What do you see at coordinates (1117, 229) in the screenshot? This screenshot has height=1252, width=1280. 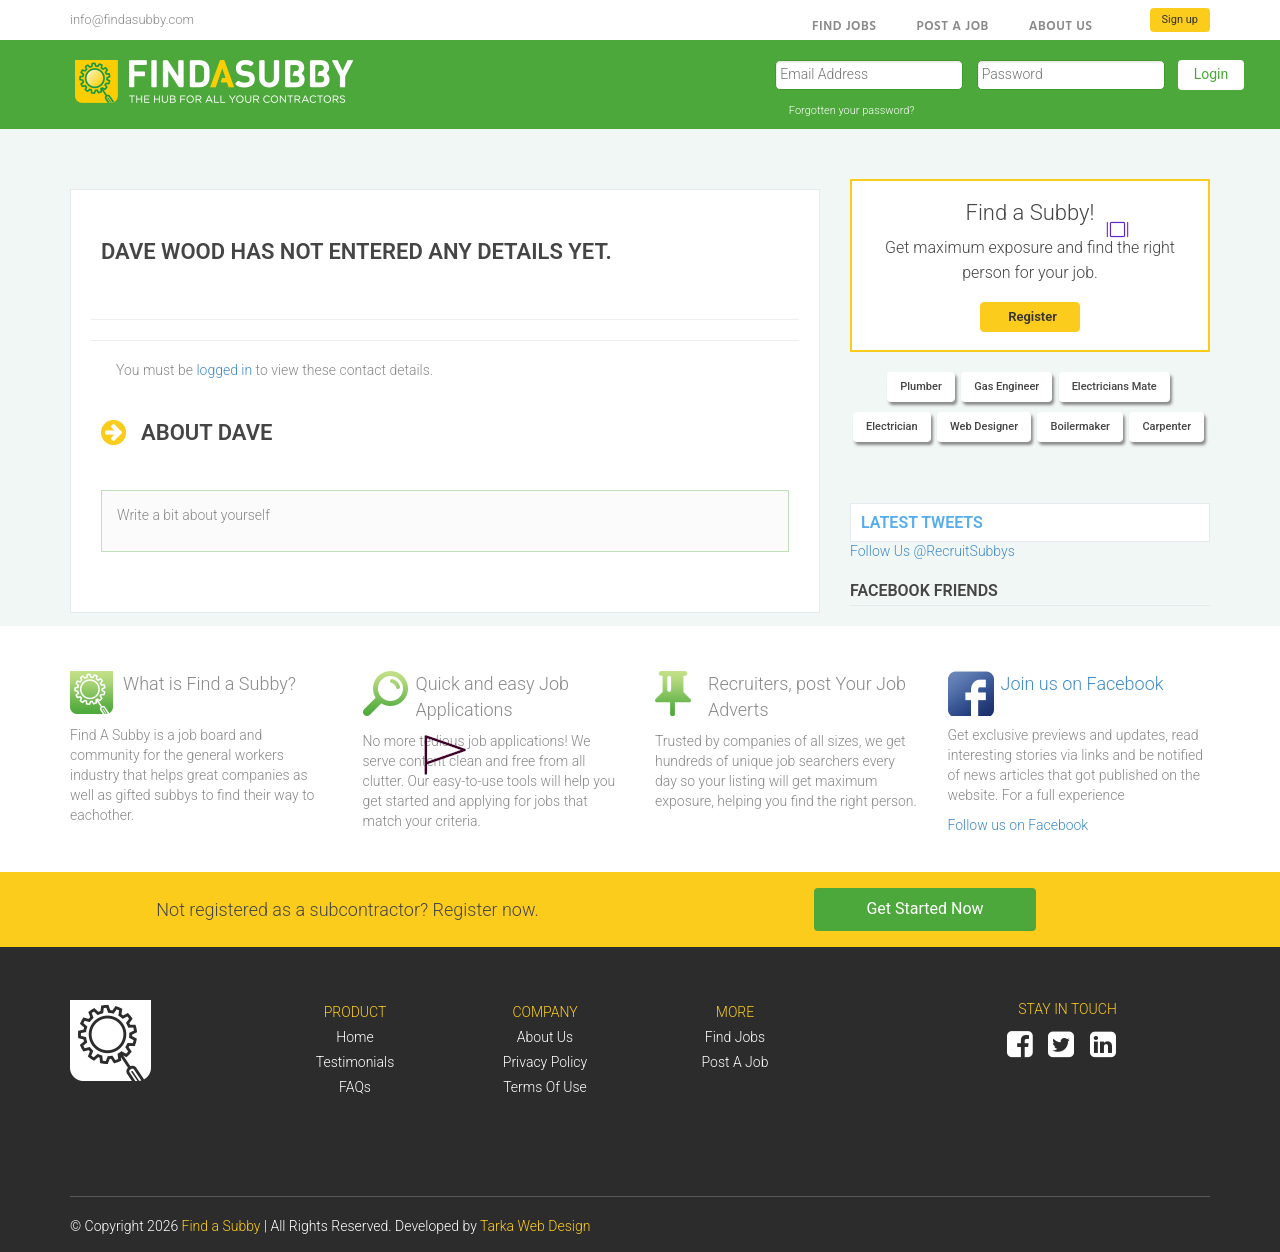 I see `start a slideshow presentation` at bounding box center [1117, 229].